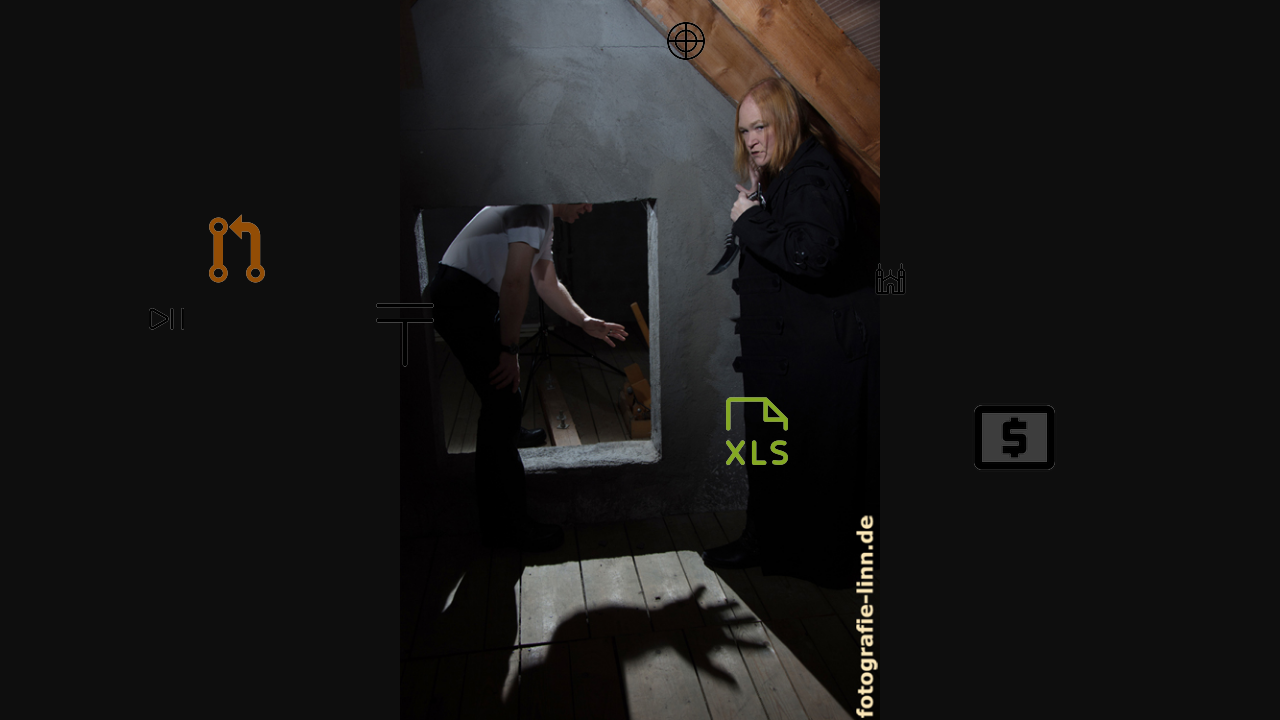 Image resolution: width=1280 pixels, height=720 pixels. Describe the element at coordinates (890, 279) in the screenshot. I see `locate nearby synagogues on a map` at that location.